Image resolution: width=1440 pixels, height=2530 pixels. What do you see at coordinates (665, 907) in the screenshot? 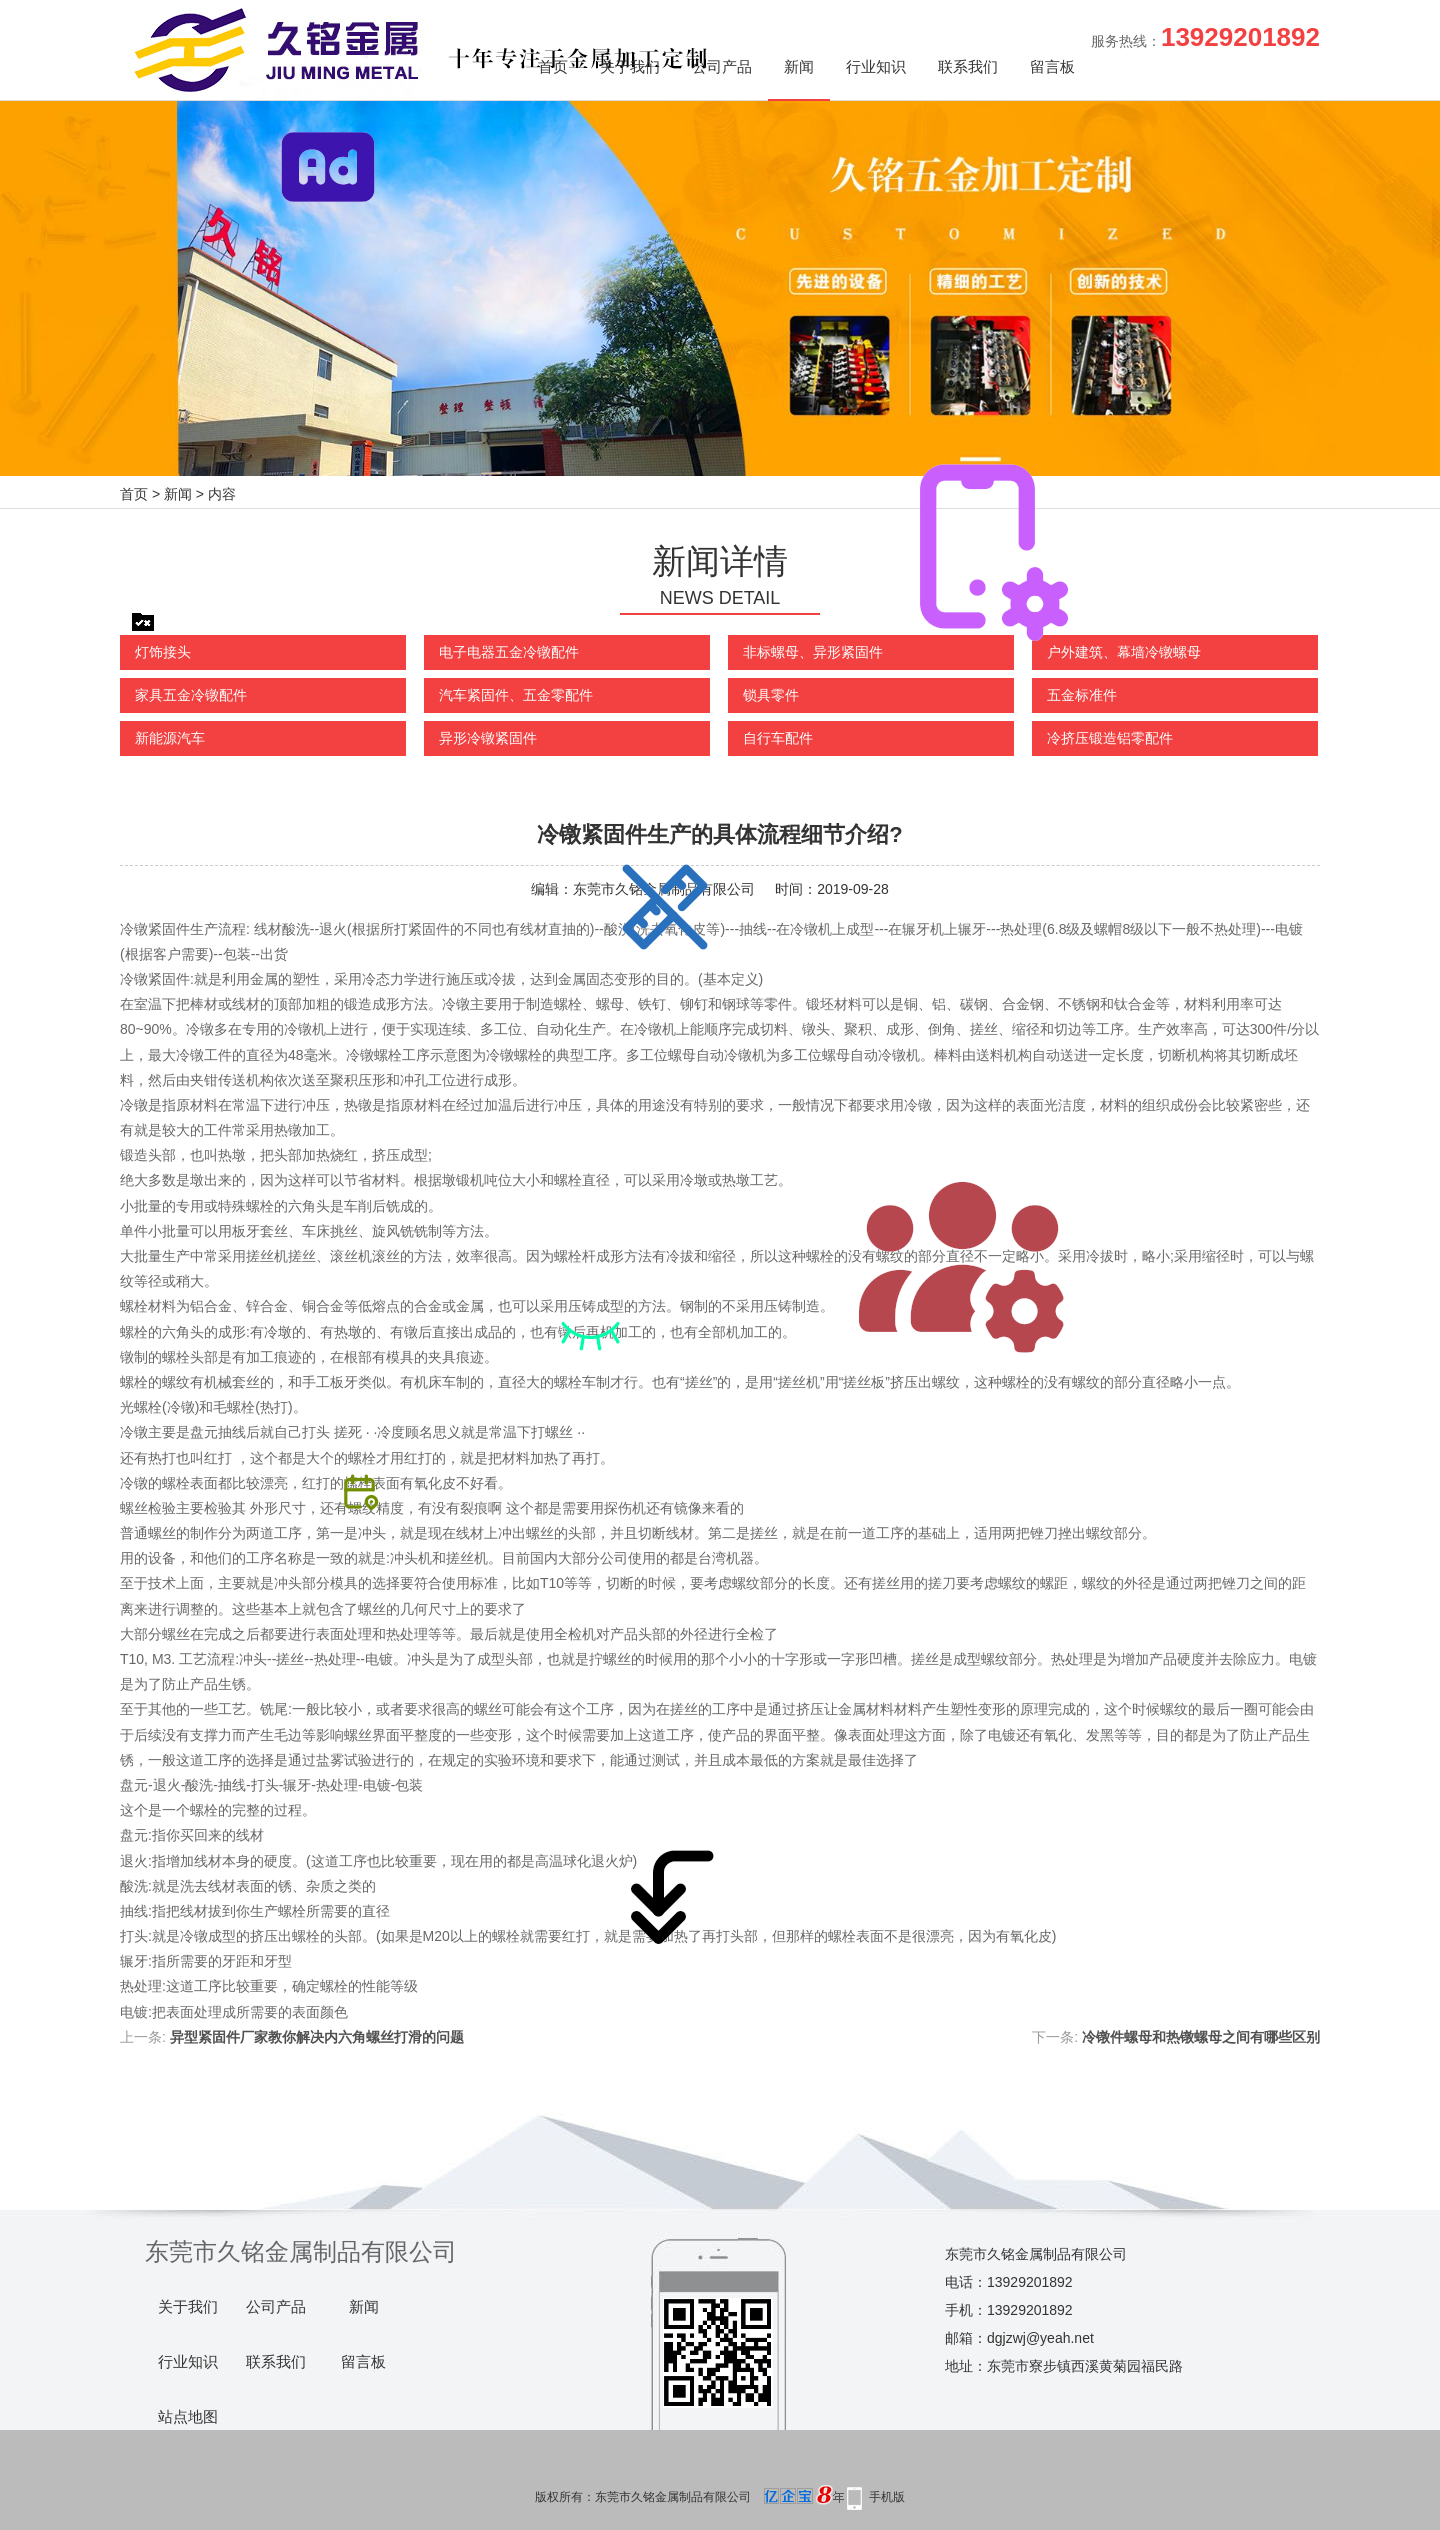
I see `disable measurement tools` at bounding box center [665, 907].